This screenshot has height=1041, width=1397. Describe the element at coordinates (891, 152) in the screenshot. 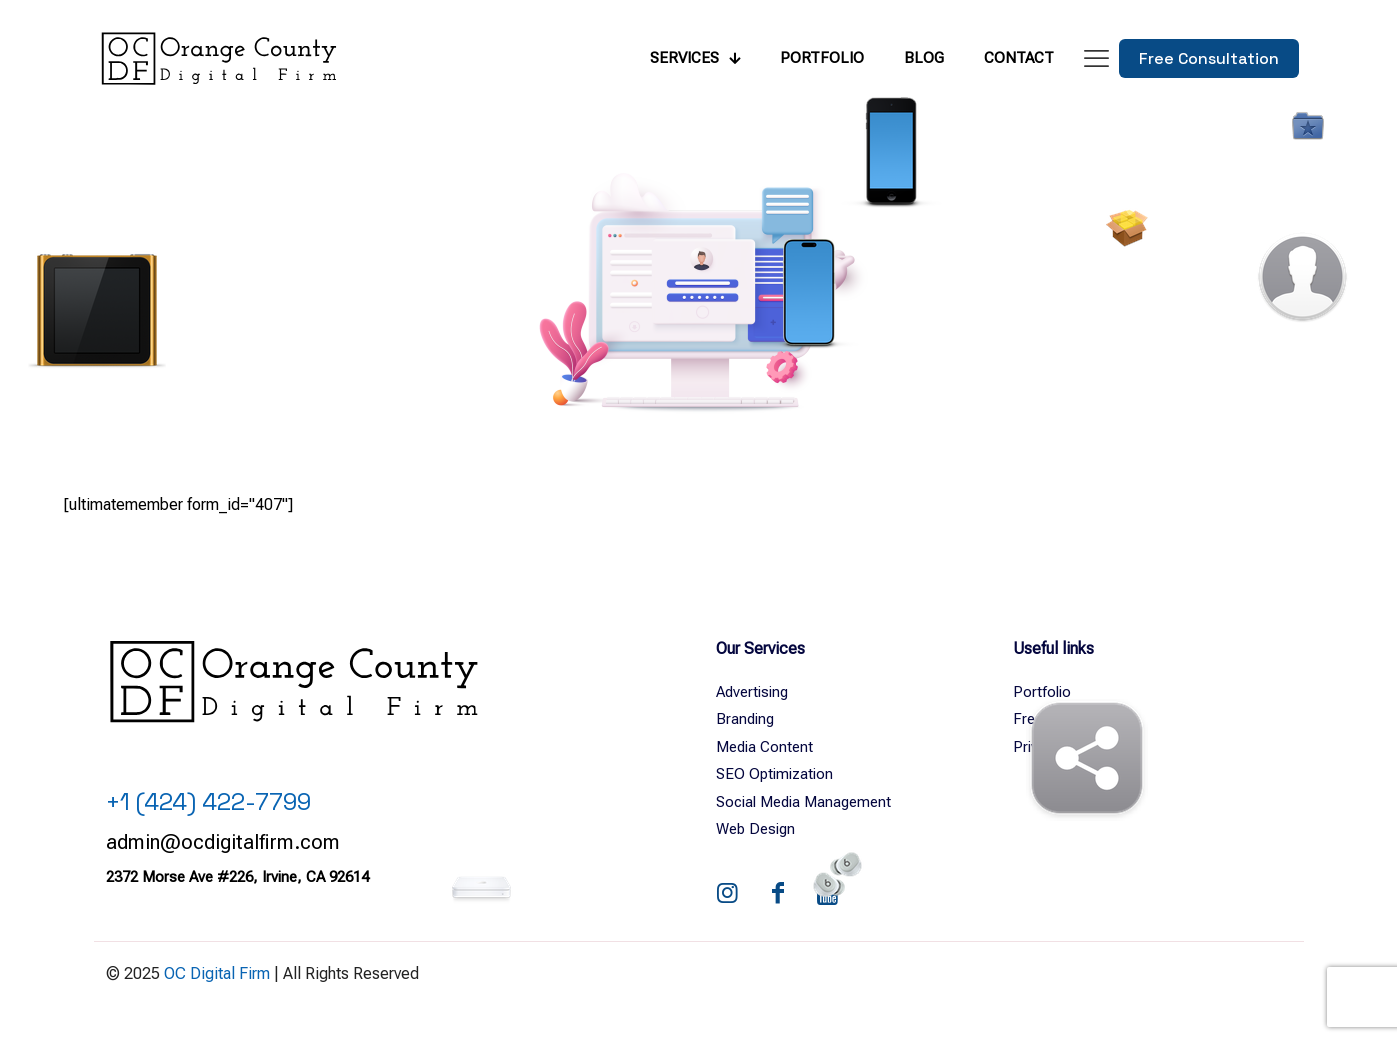

I see `iPod Touch device connected to your computer` at that location.